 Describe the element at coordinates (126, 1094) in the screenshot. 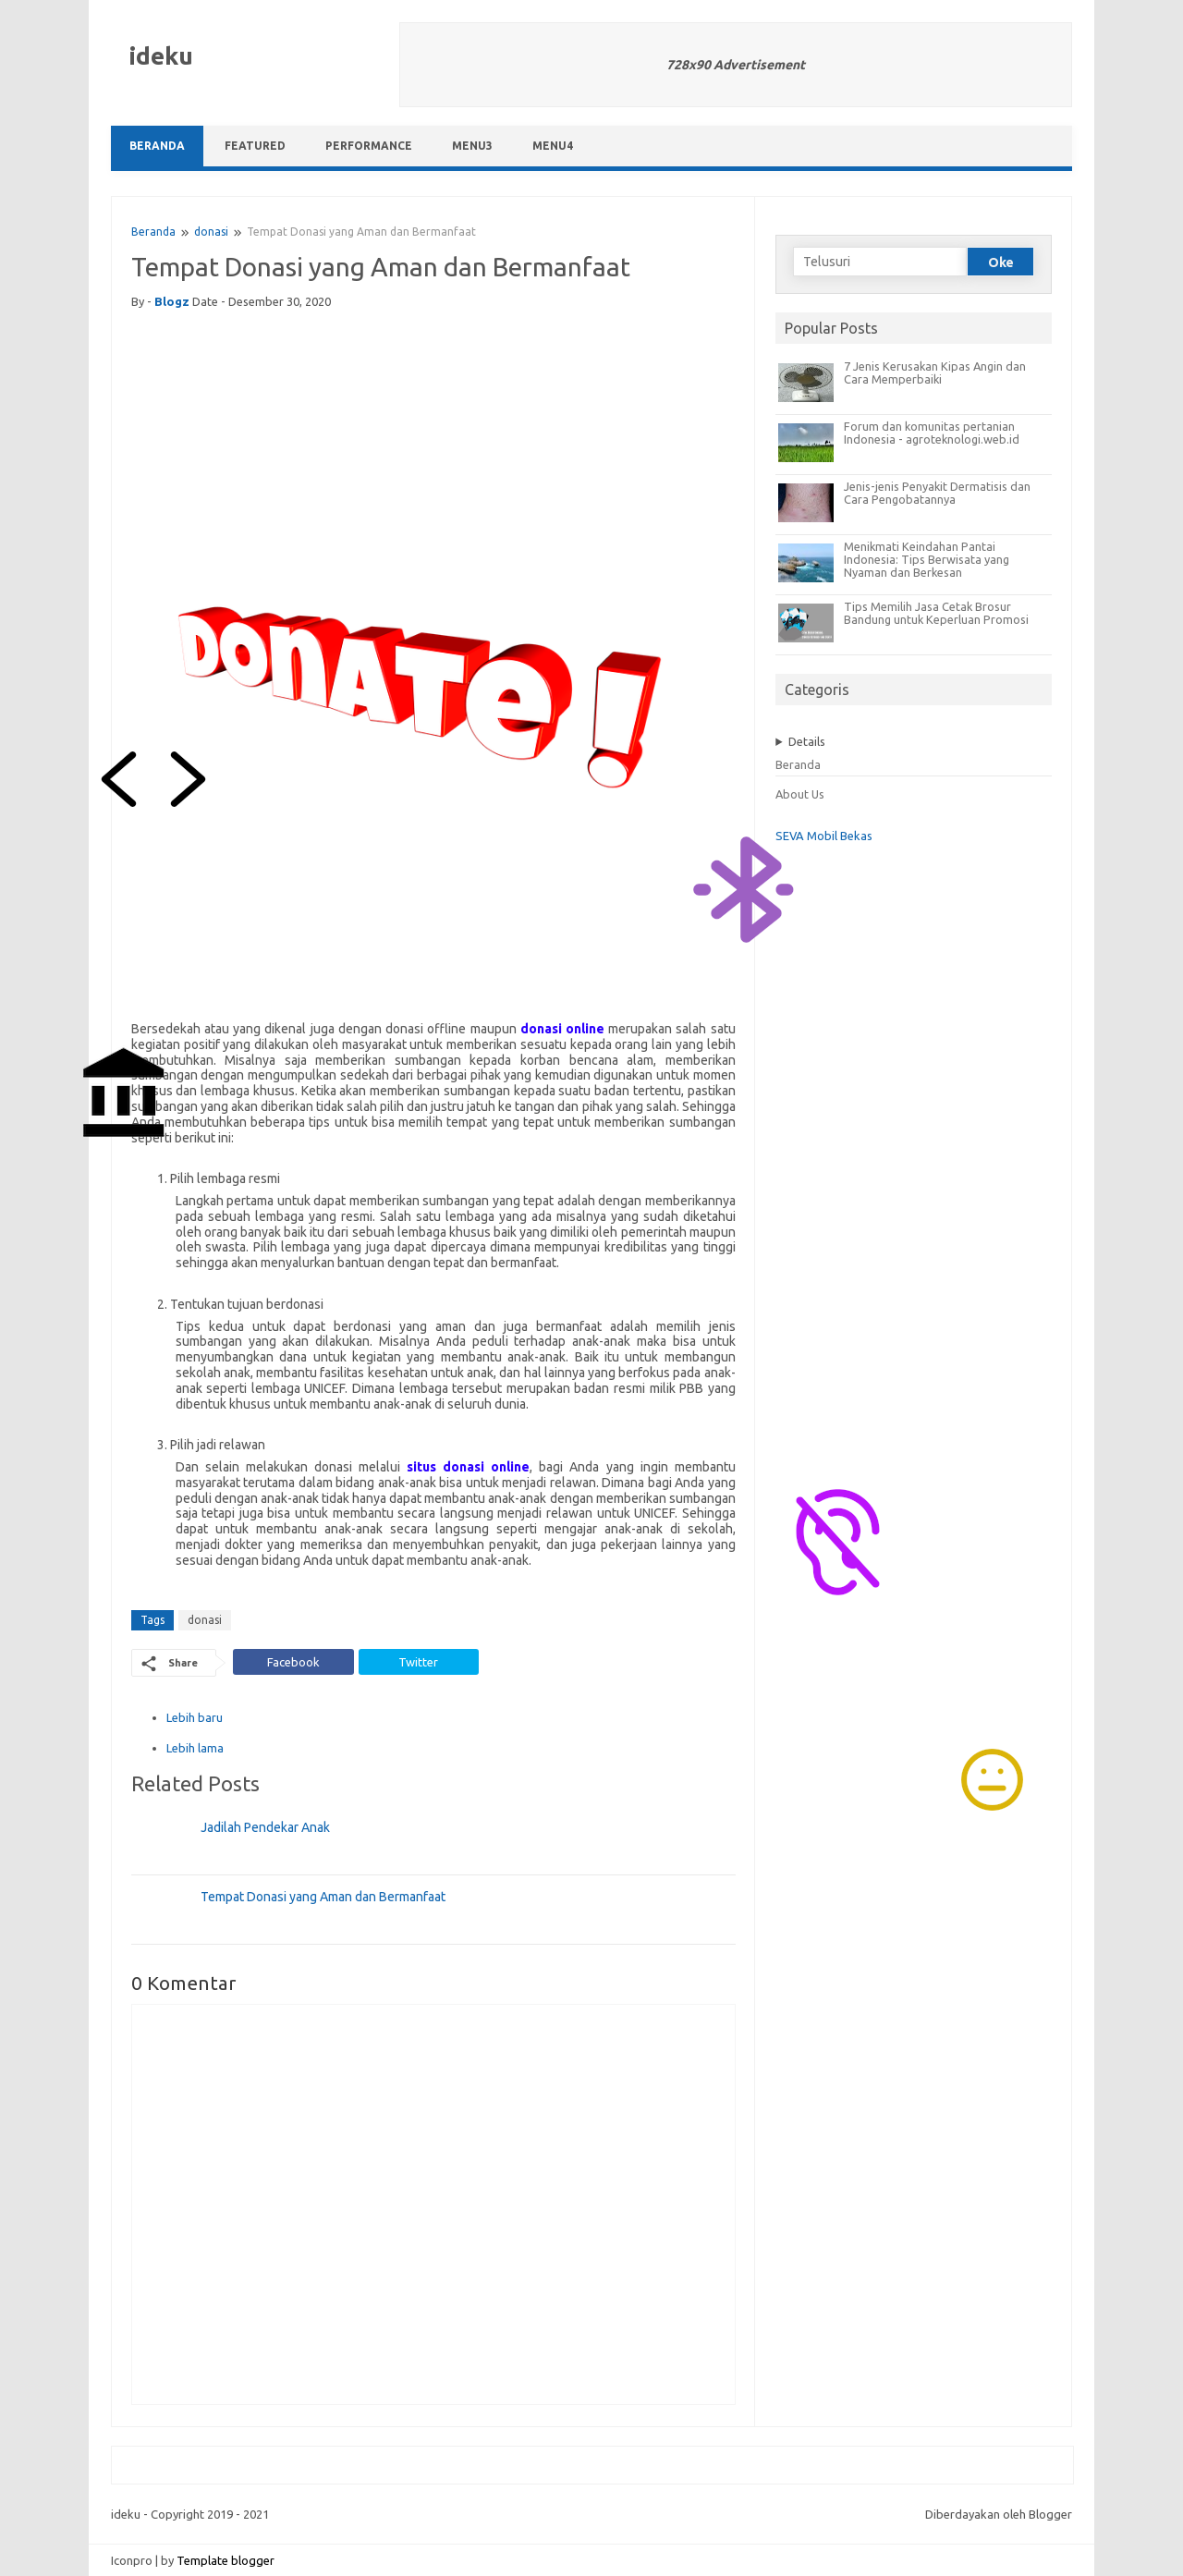

I see `access banking or financial services` at that location.